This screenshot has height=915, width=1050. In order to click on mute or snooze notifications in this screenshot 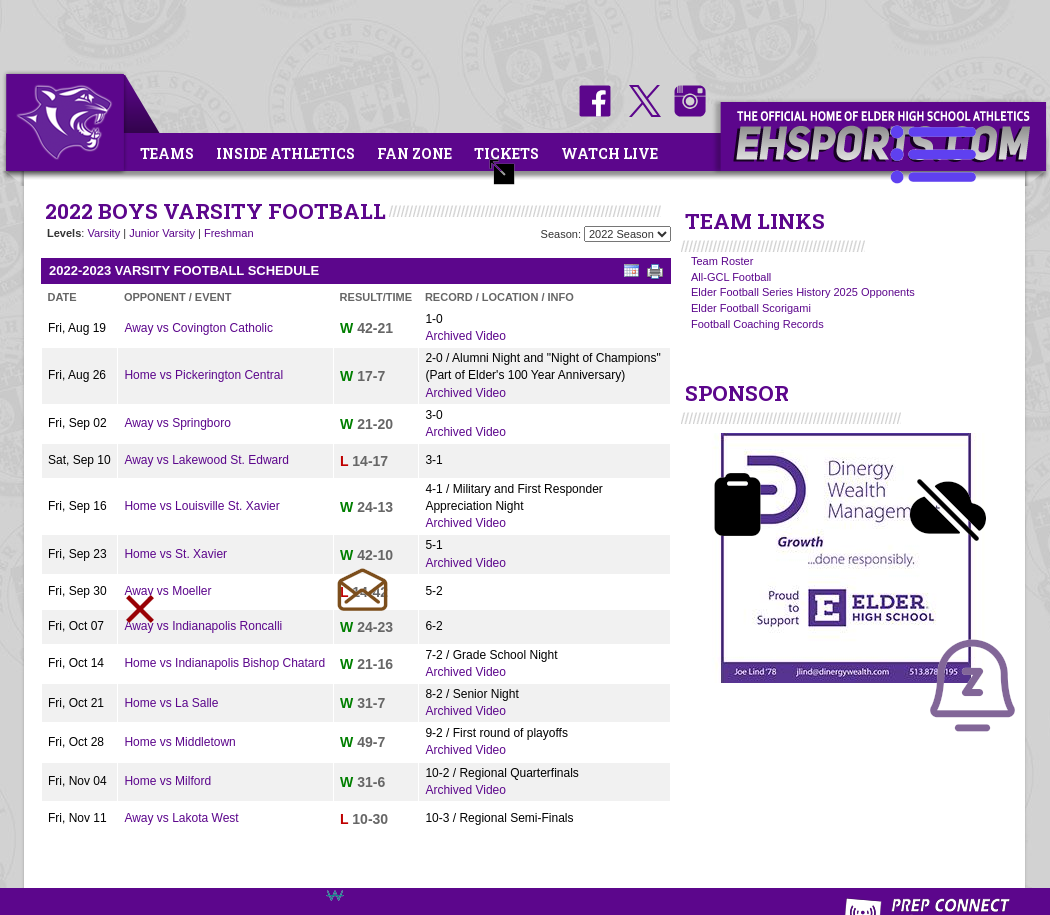, I will do `click(972, 685)`.